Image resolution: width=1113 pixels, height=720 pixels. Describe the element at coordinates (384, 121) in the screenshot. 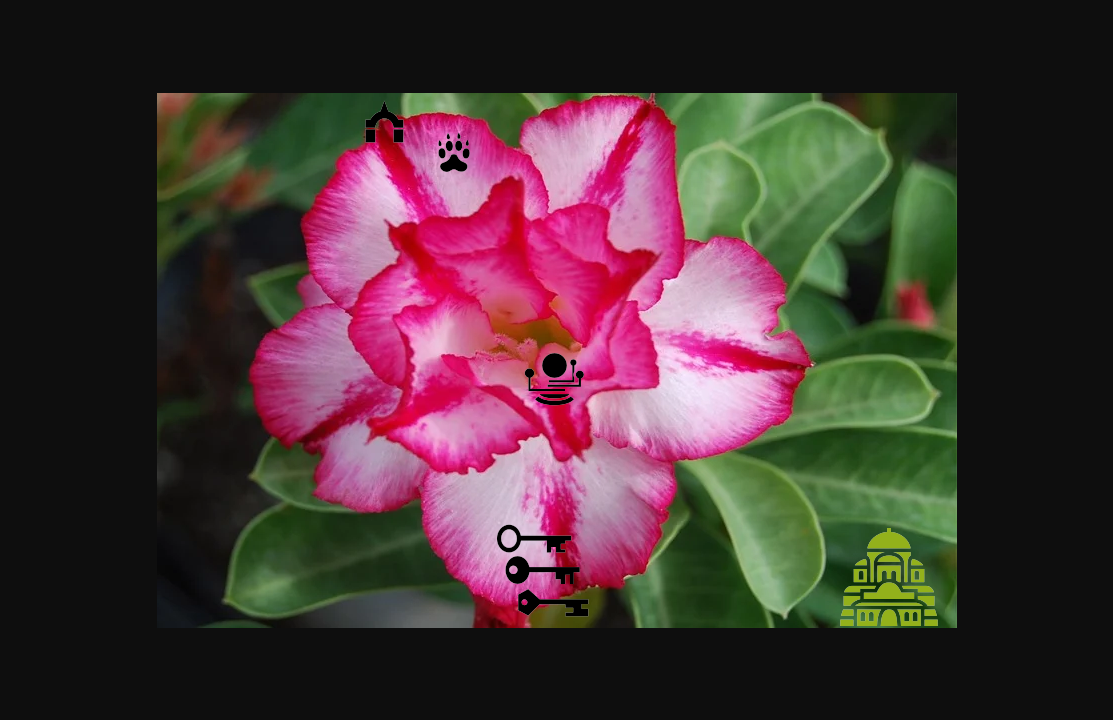

I see `access bridge-building or construction features` at that location.